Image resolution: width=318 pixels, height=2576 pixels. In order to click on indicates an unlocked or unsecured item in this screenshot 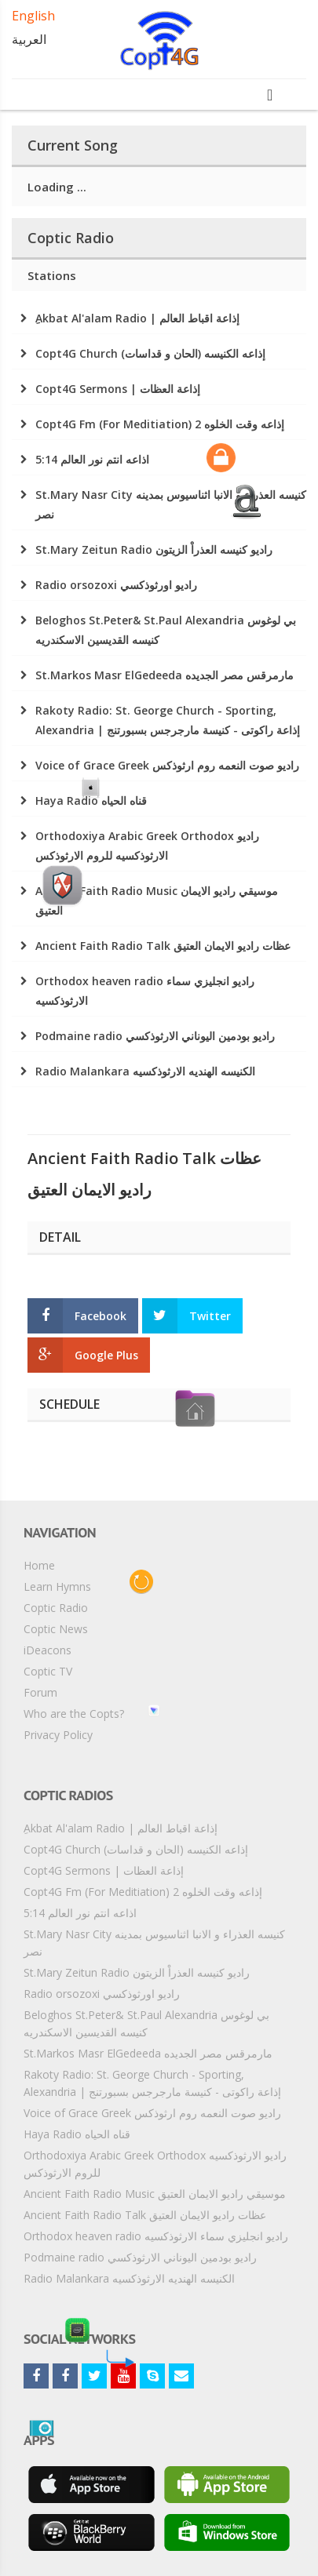, I will do `click(221, 457)`.